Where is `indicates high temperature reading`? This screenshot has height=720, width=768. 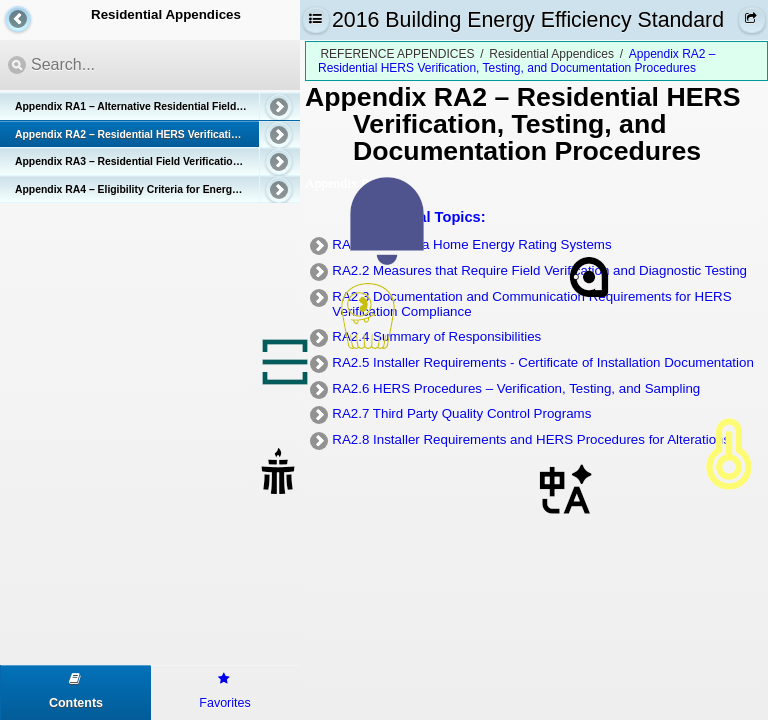
indicates high temperature reading is located at coordinates (729, 454).